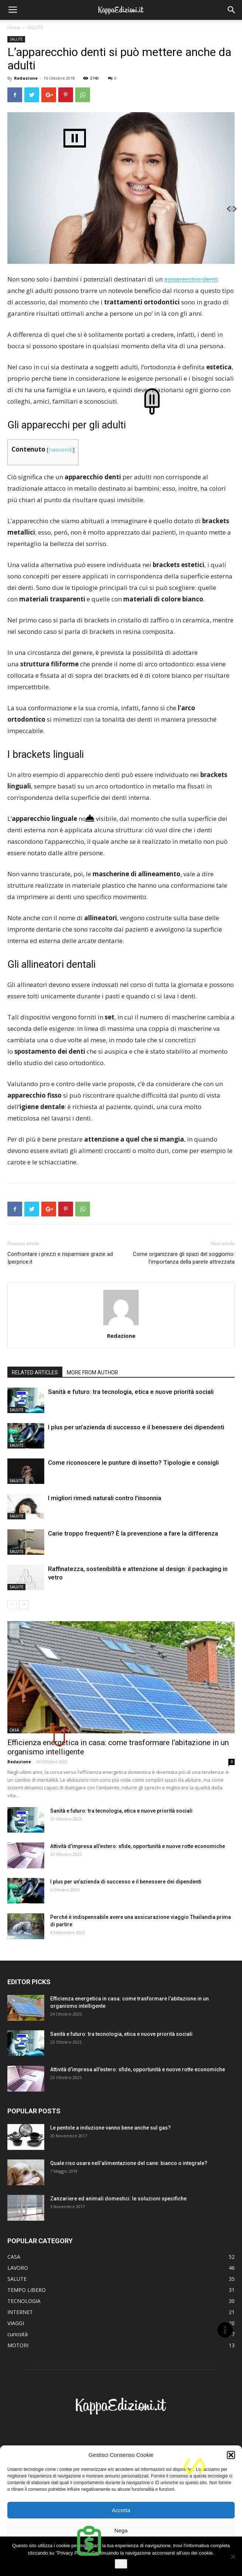 The width and height of the screenshot is (242, 2576). What do you see at coordinates (60, 1737) in the screenshot?
I see `redo or repeat last action` at bounding box center [60, 1737].